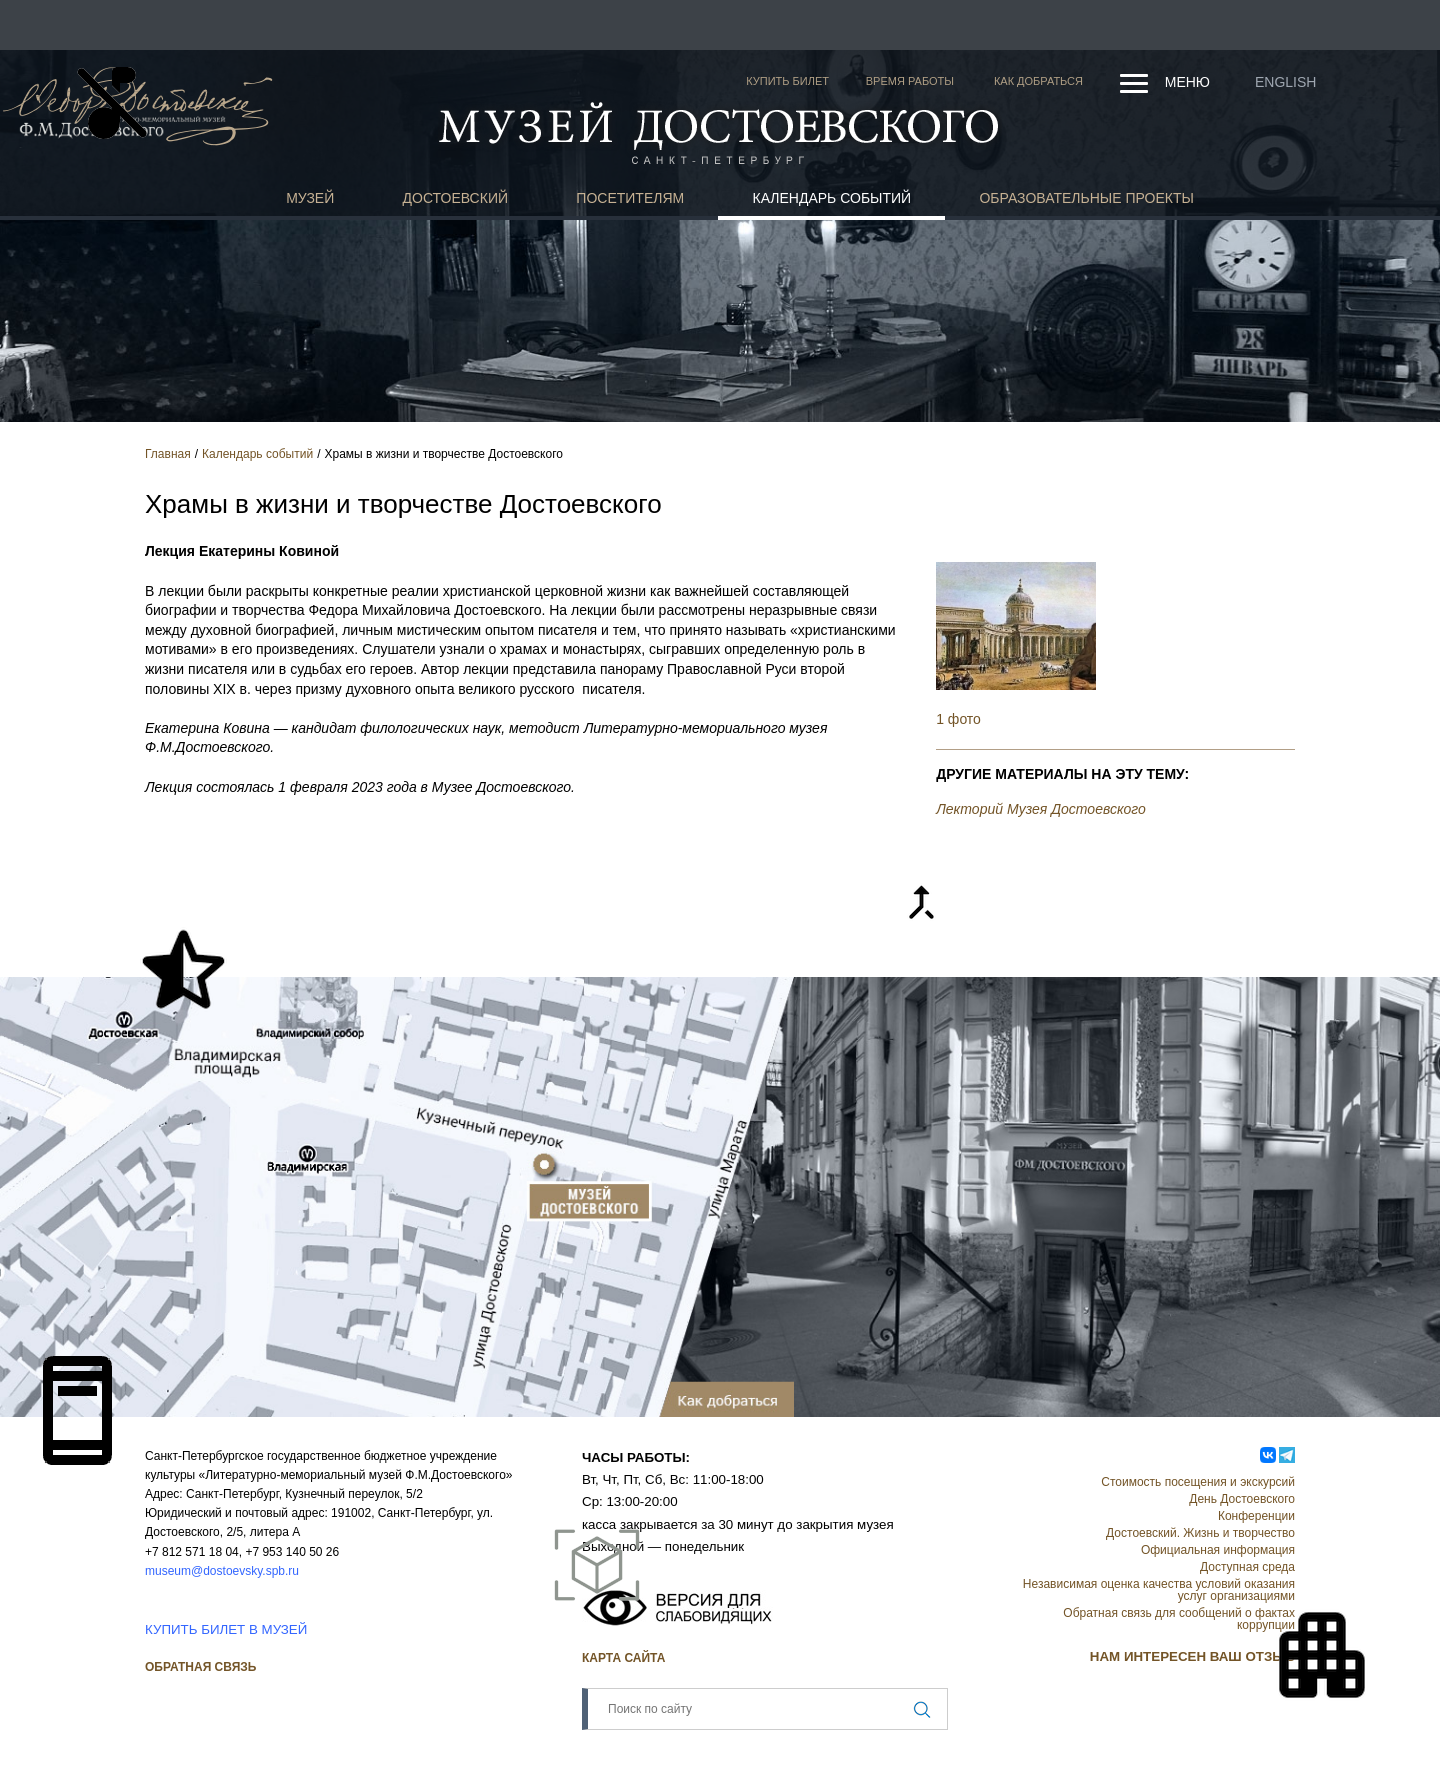 Image resolution: width=1440 pixels, height=1790 pixels. What do you see at coordinates (183, 970) in the screenshot?
I see `indicates a partial or half-star rating` at bounding box center [183, 970].